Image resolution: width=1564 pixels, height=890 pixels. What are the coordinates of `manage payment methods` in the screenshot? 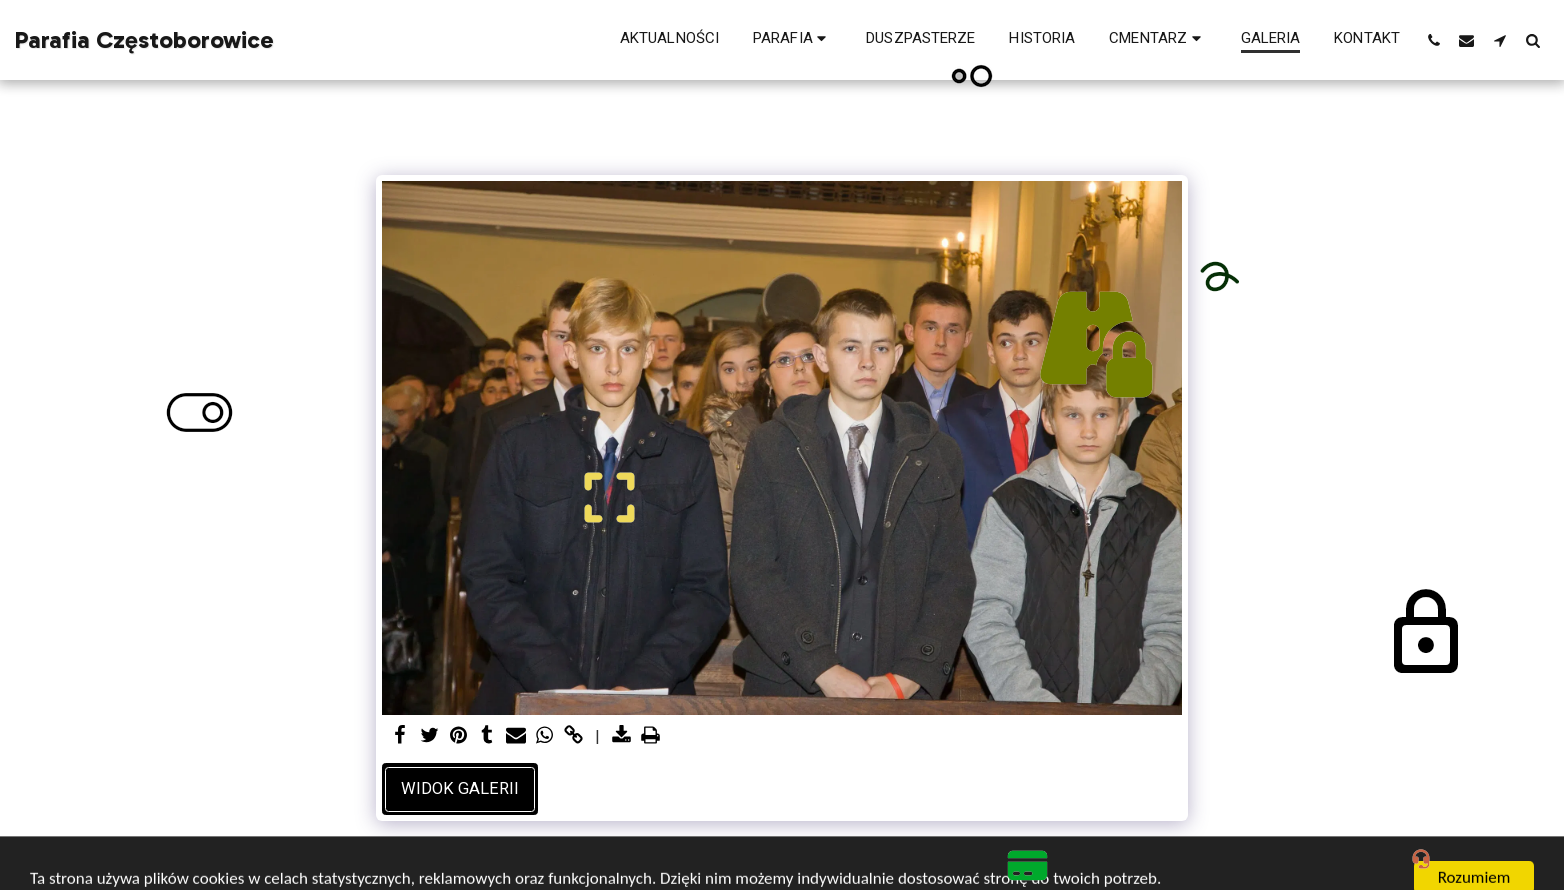 It's located at (1027, 865).